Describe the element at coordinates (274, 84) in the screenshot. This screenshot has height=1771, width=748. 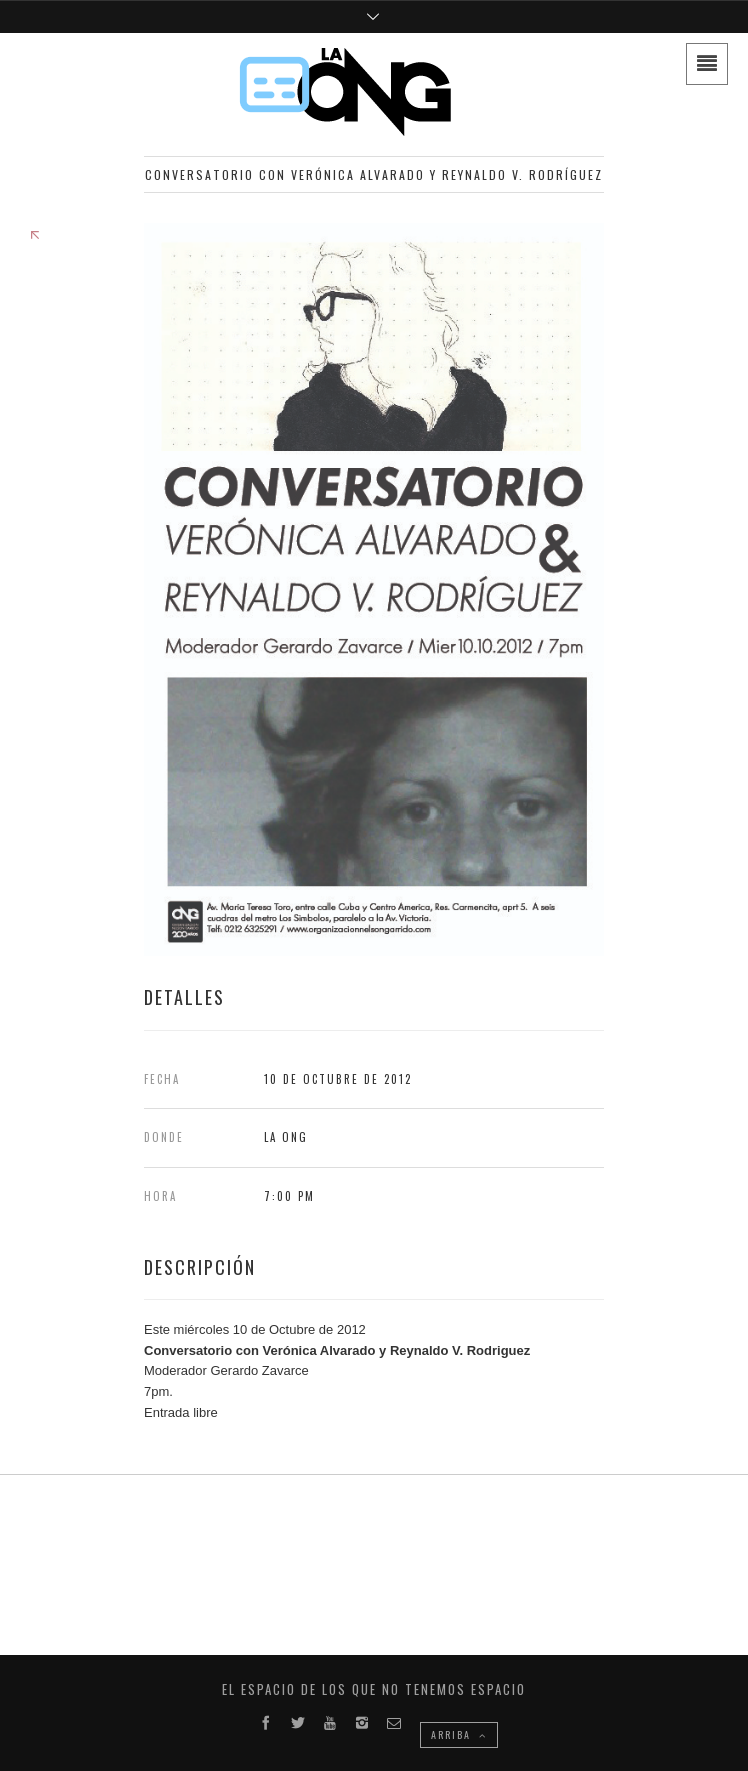
I see `enable closed captions or subtitles` at that location.